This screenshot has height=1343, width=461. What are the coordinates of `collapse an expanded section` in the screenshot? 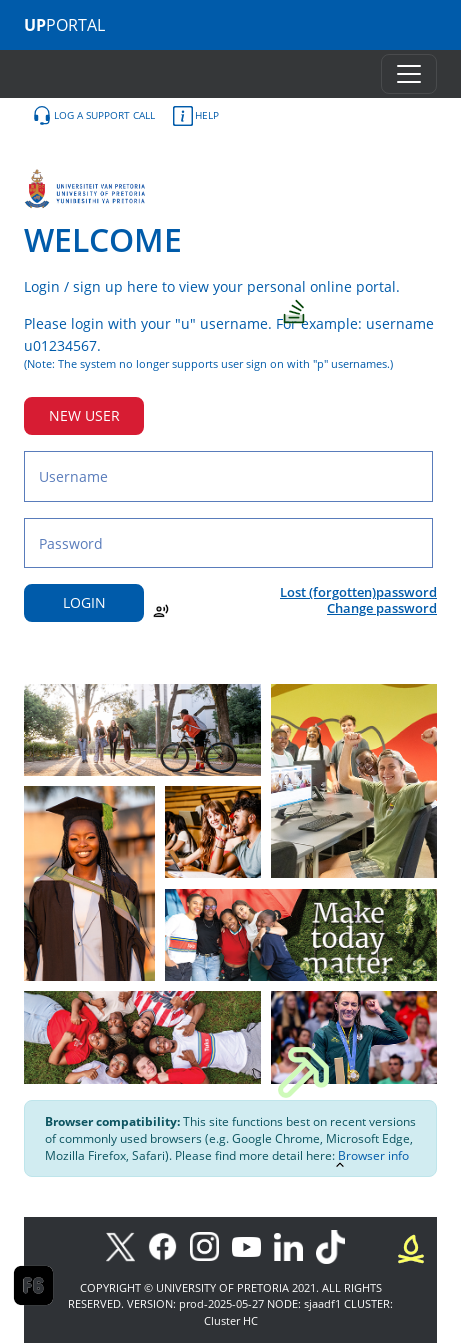 It's located at (340, 1165).